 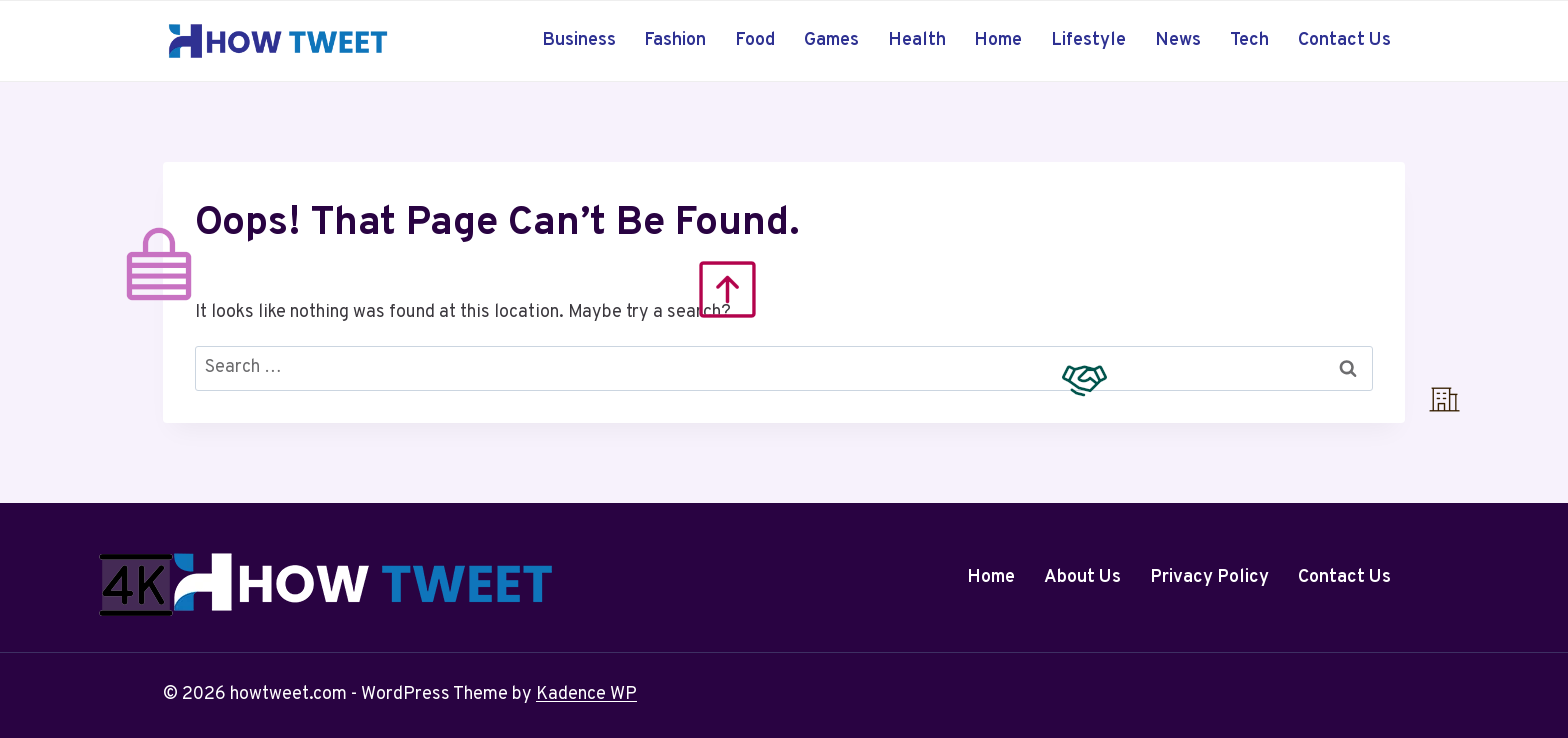 What do you see at coordinates (1084, 379) in the screenshot?
I see `indicates a partnership or collaboration feature` at bounding box center [1084, 379].